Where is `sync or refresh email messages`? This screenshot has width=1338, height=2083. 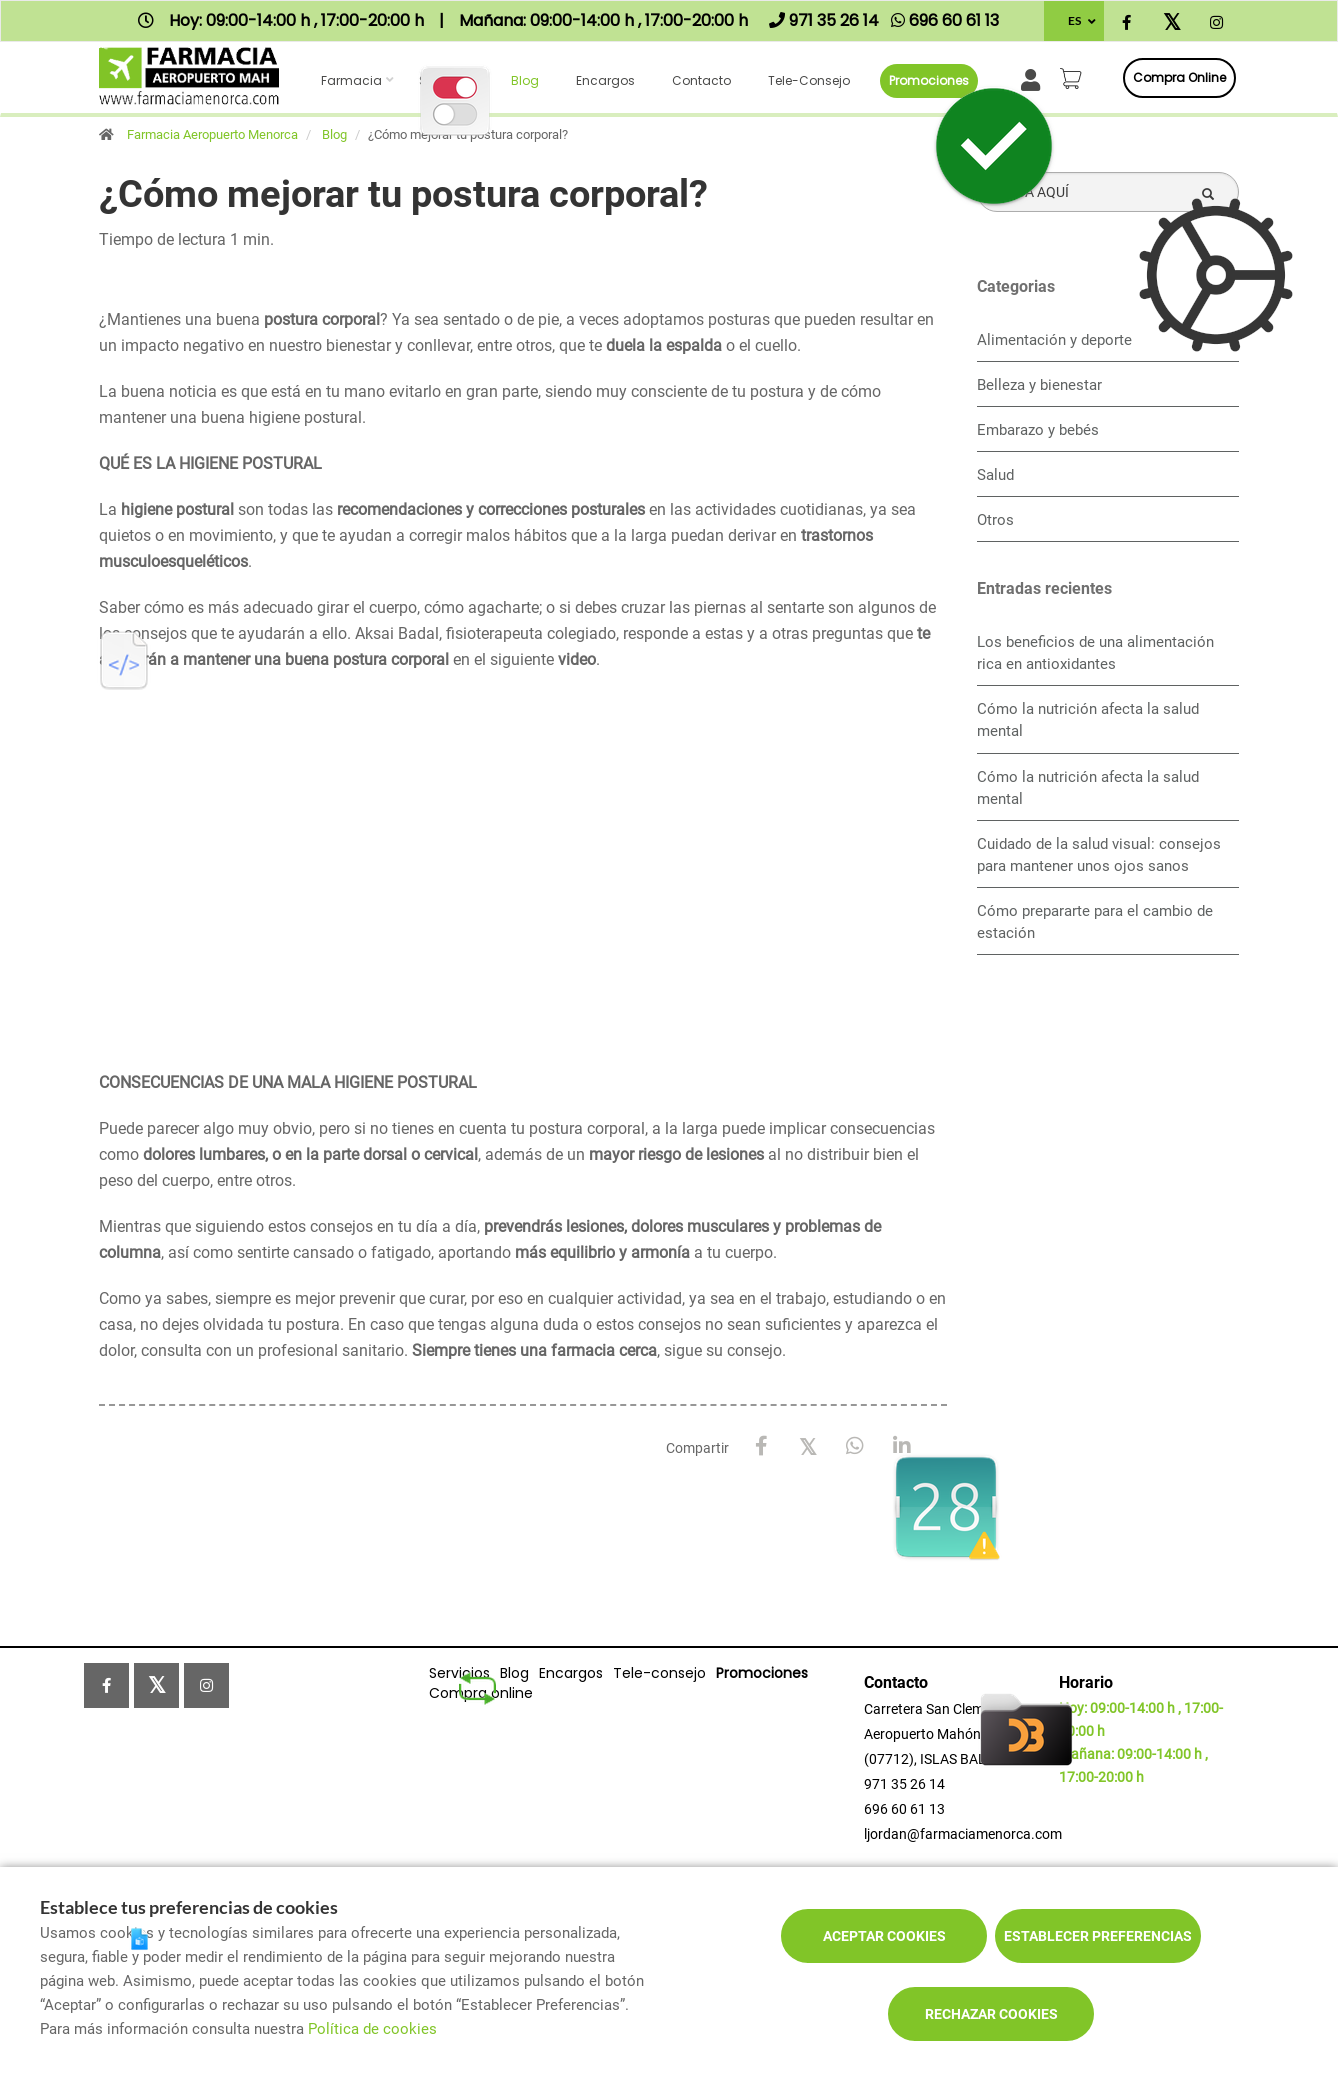 sync or refresh email messages is located at coordinates (477, 1688).